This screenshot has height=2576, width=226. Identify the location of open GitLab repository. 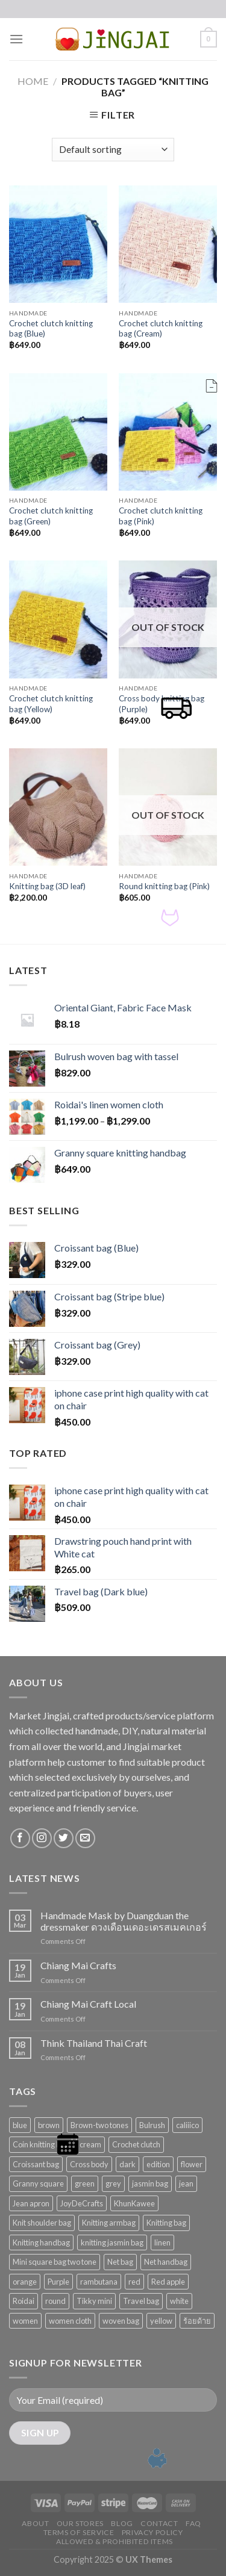
(170, 917).